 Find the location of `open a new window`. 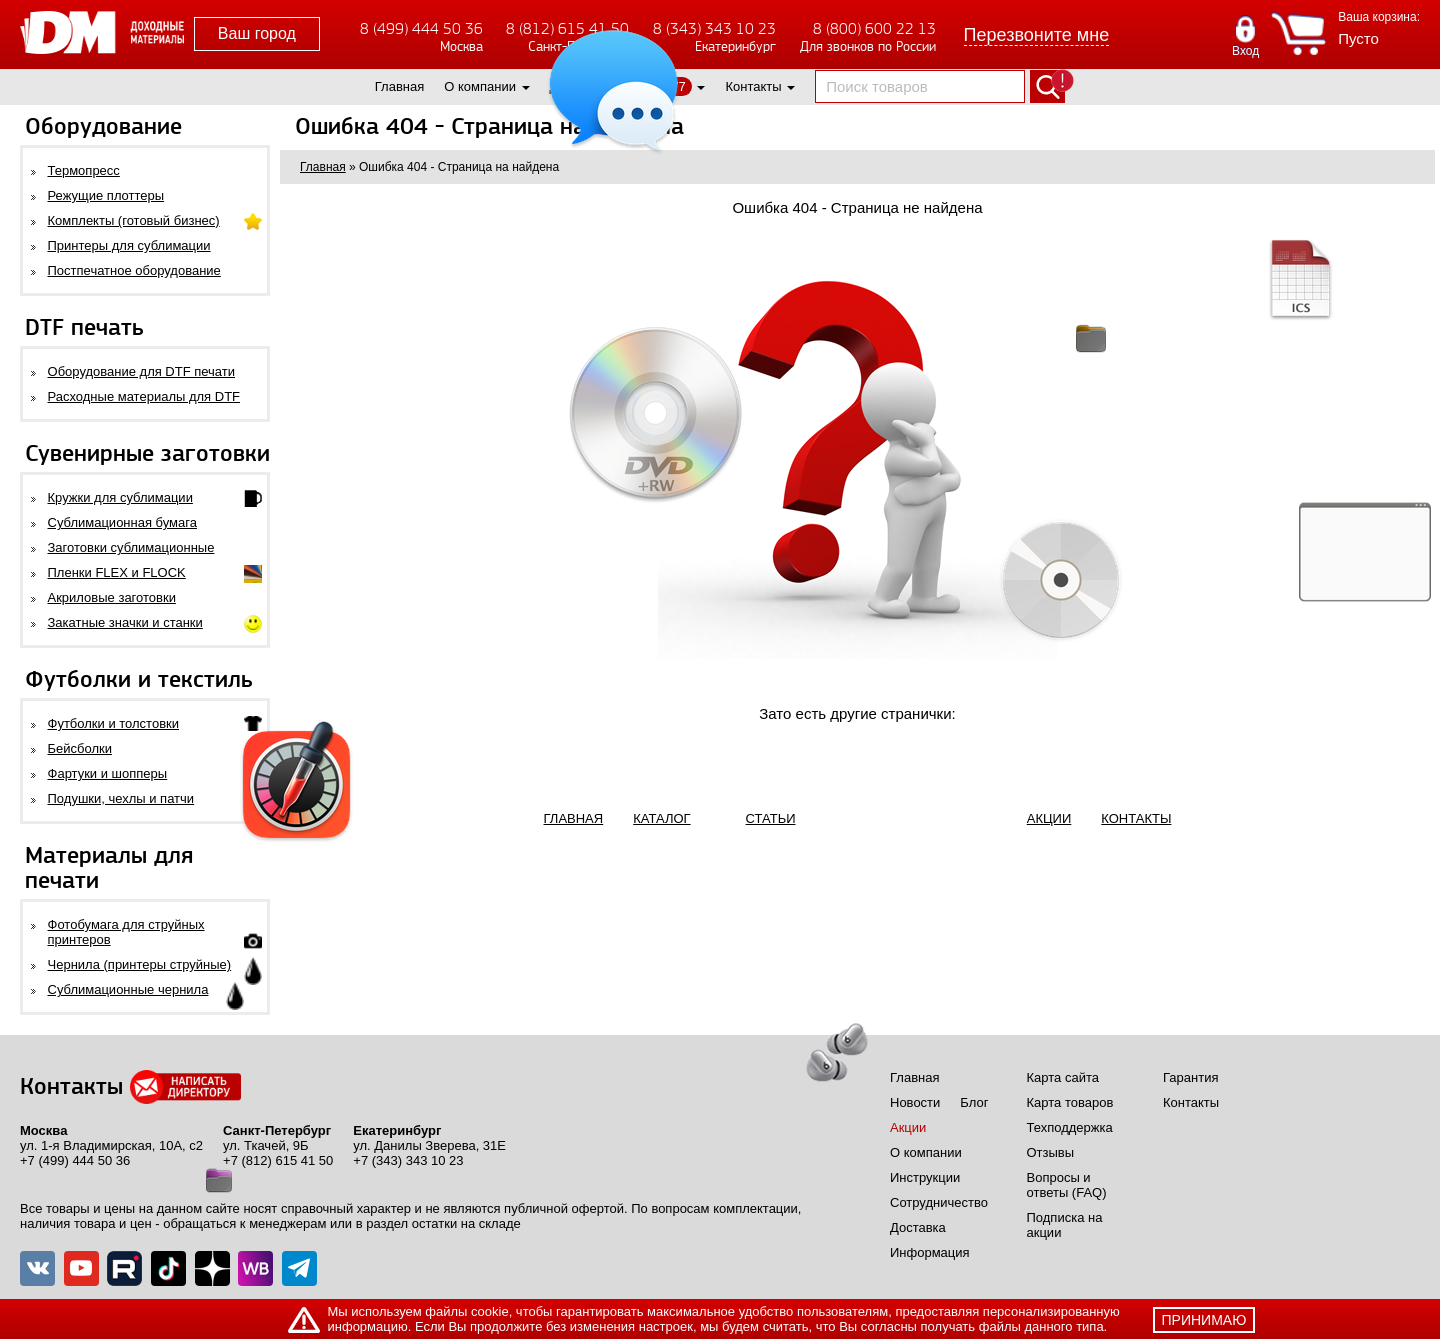

open a new window is located at coordinates (1365, 552).